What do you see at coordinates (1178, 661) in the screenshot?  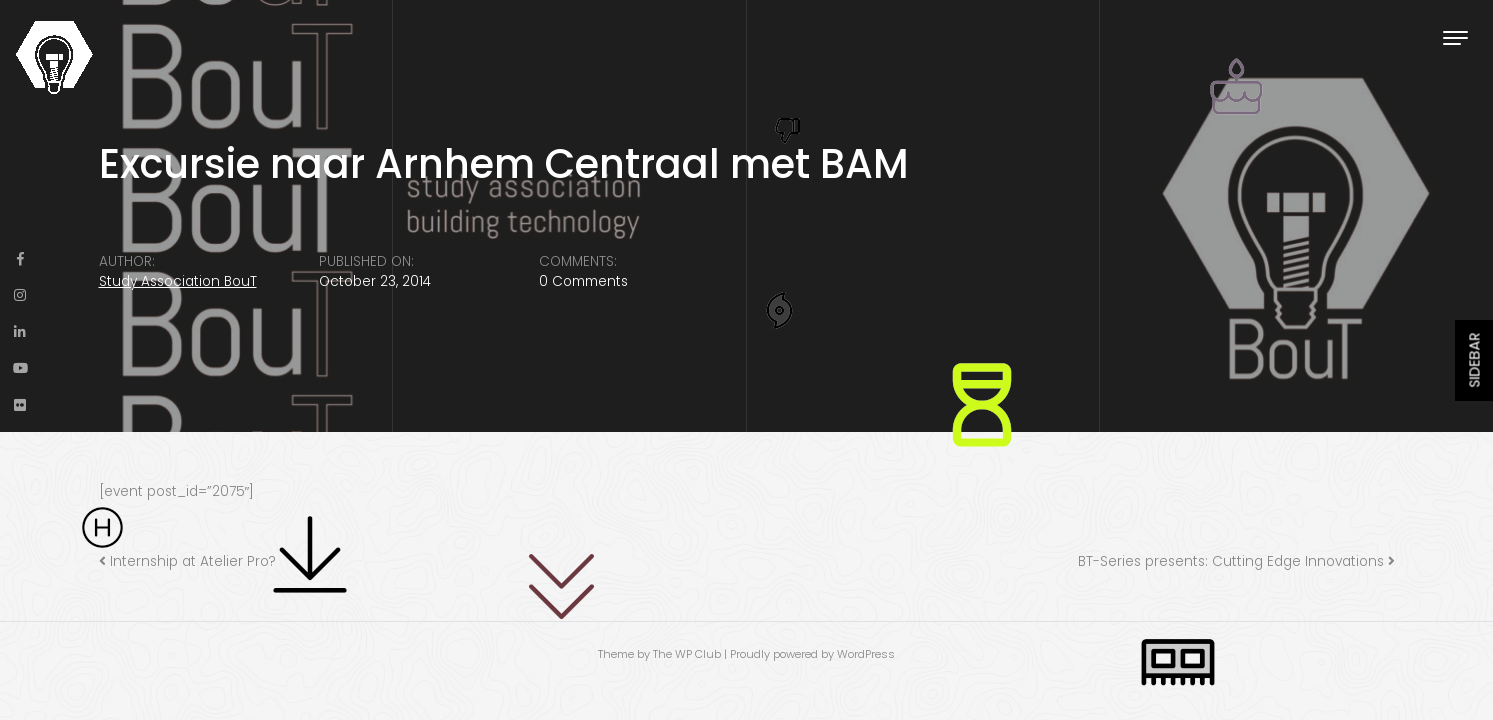 I see `view system memory or RAM usage` at bounding box center [1178, 661].